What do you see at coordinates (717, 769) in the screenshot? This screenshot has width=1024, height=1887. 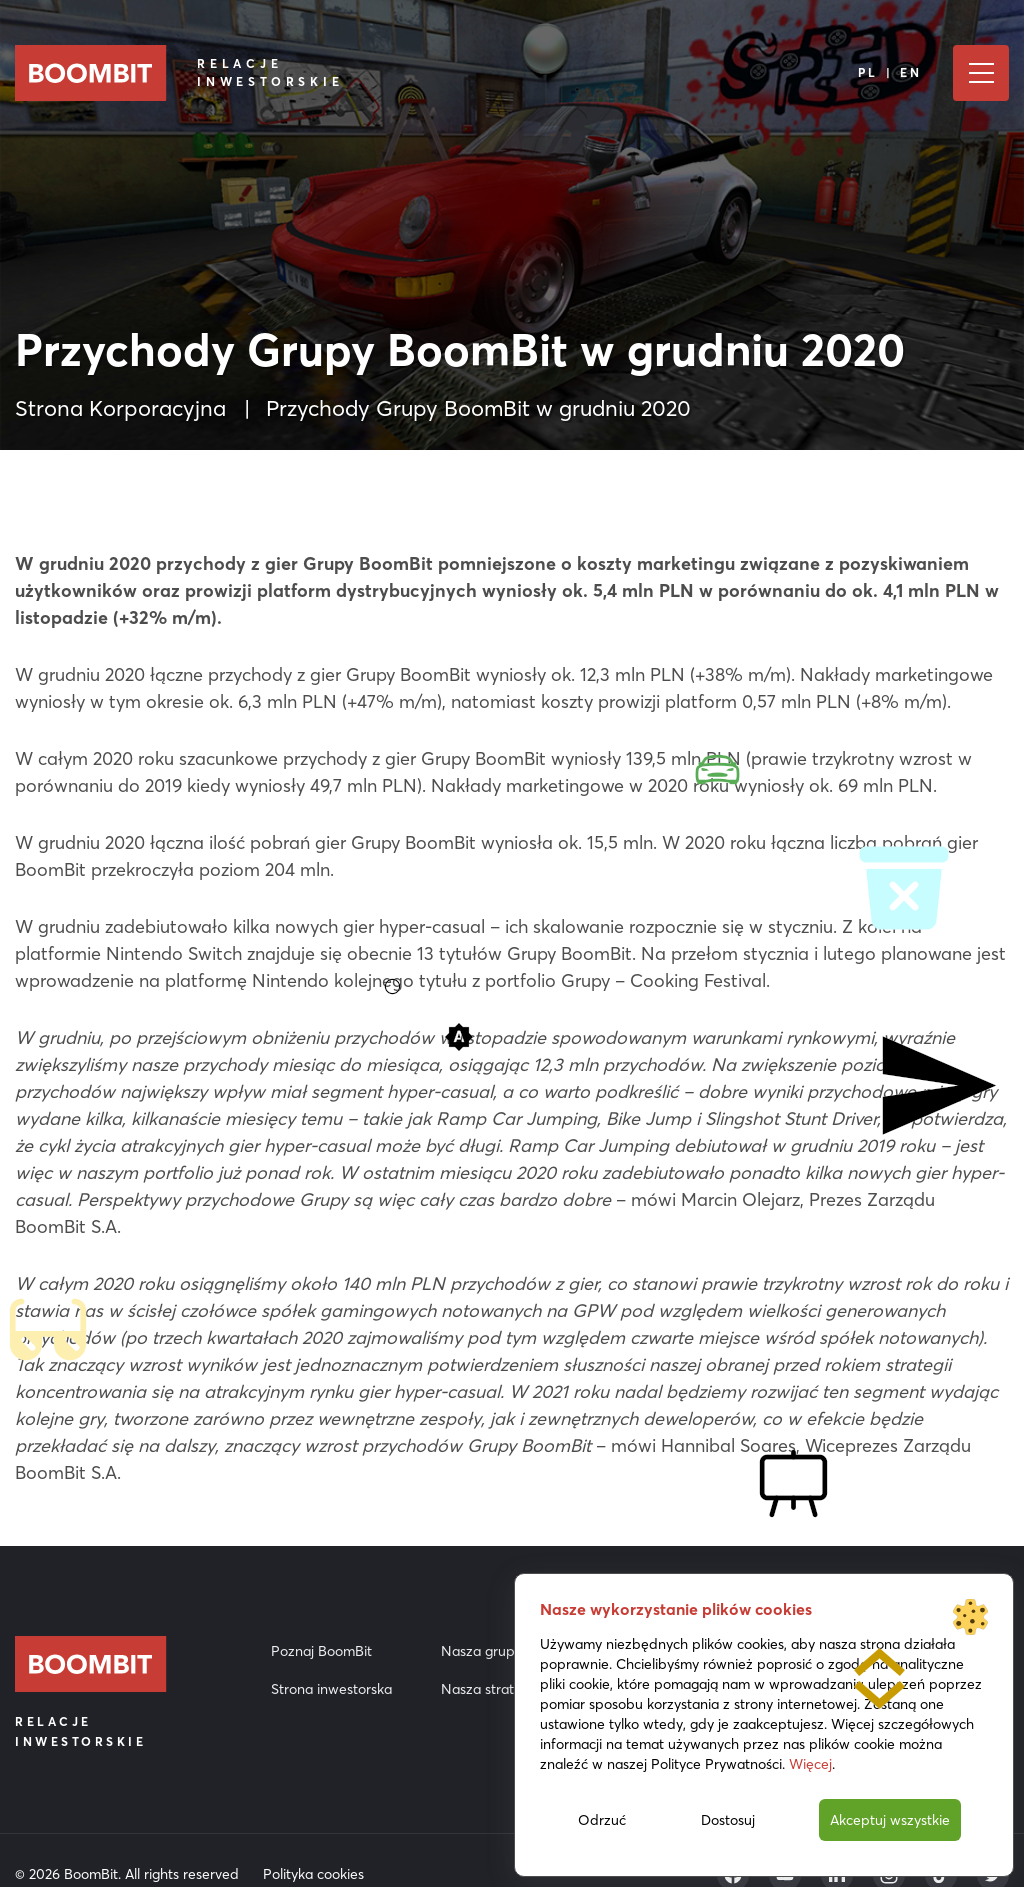 I see `select sports car or performance vehicle option` at bounding box center [717, 769].